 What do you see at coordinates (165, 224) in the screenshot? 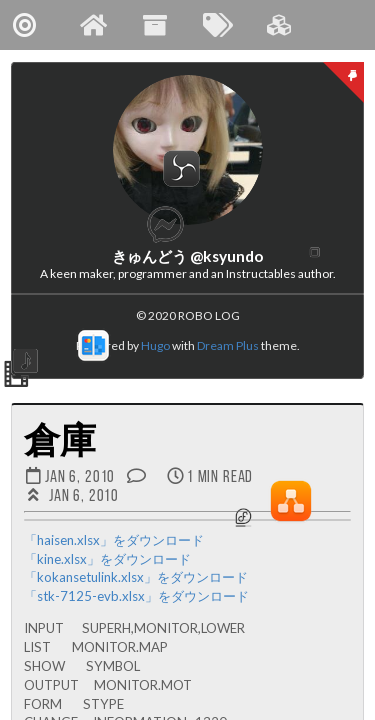
I see `open Caprine, a Facebook Messenger desktop client` at bounding box center [165, 224].